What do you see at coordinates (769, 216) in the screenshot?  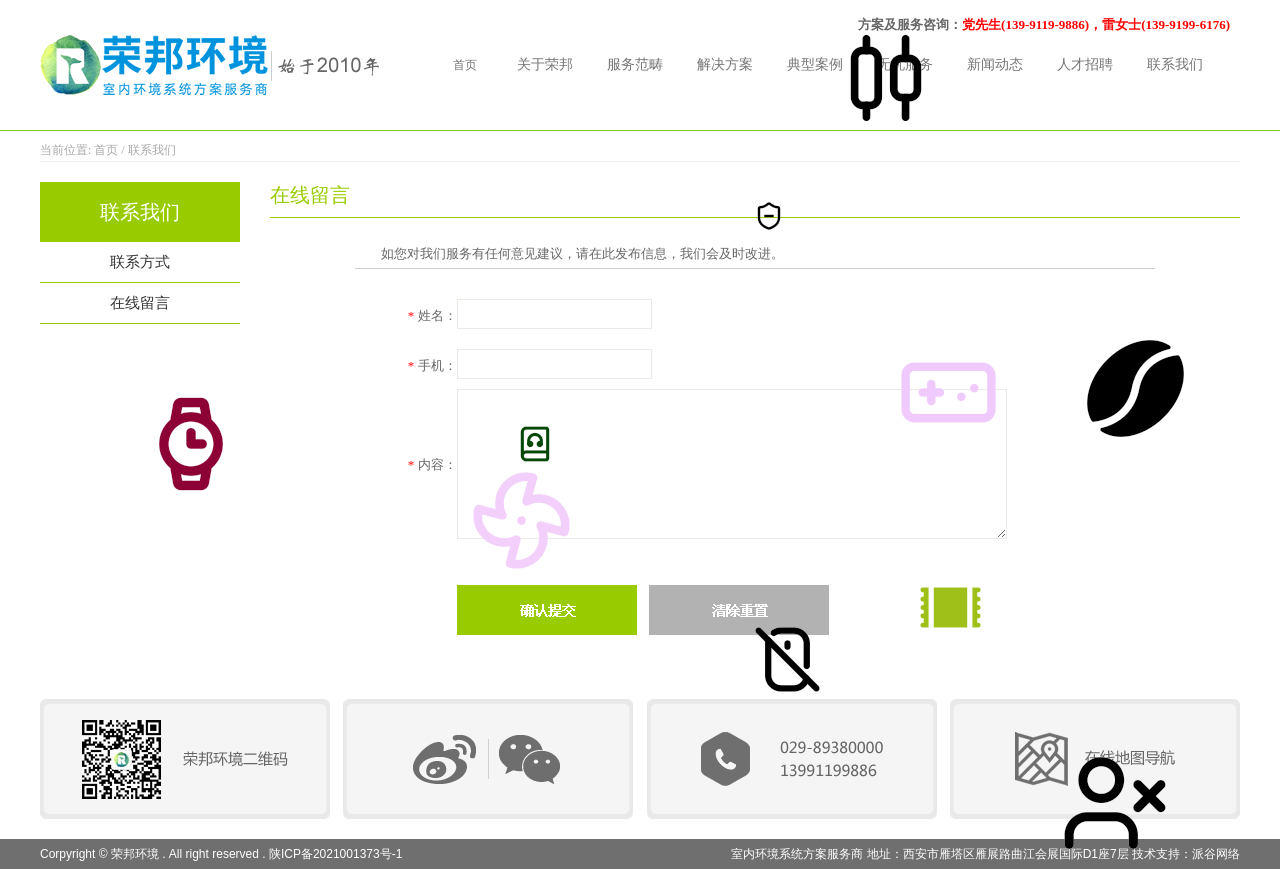 I see `remove or reduce security protection` at bounding box center [769, 216].